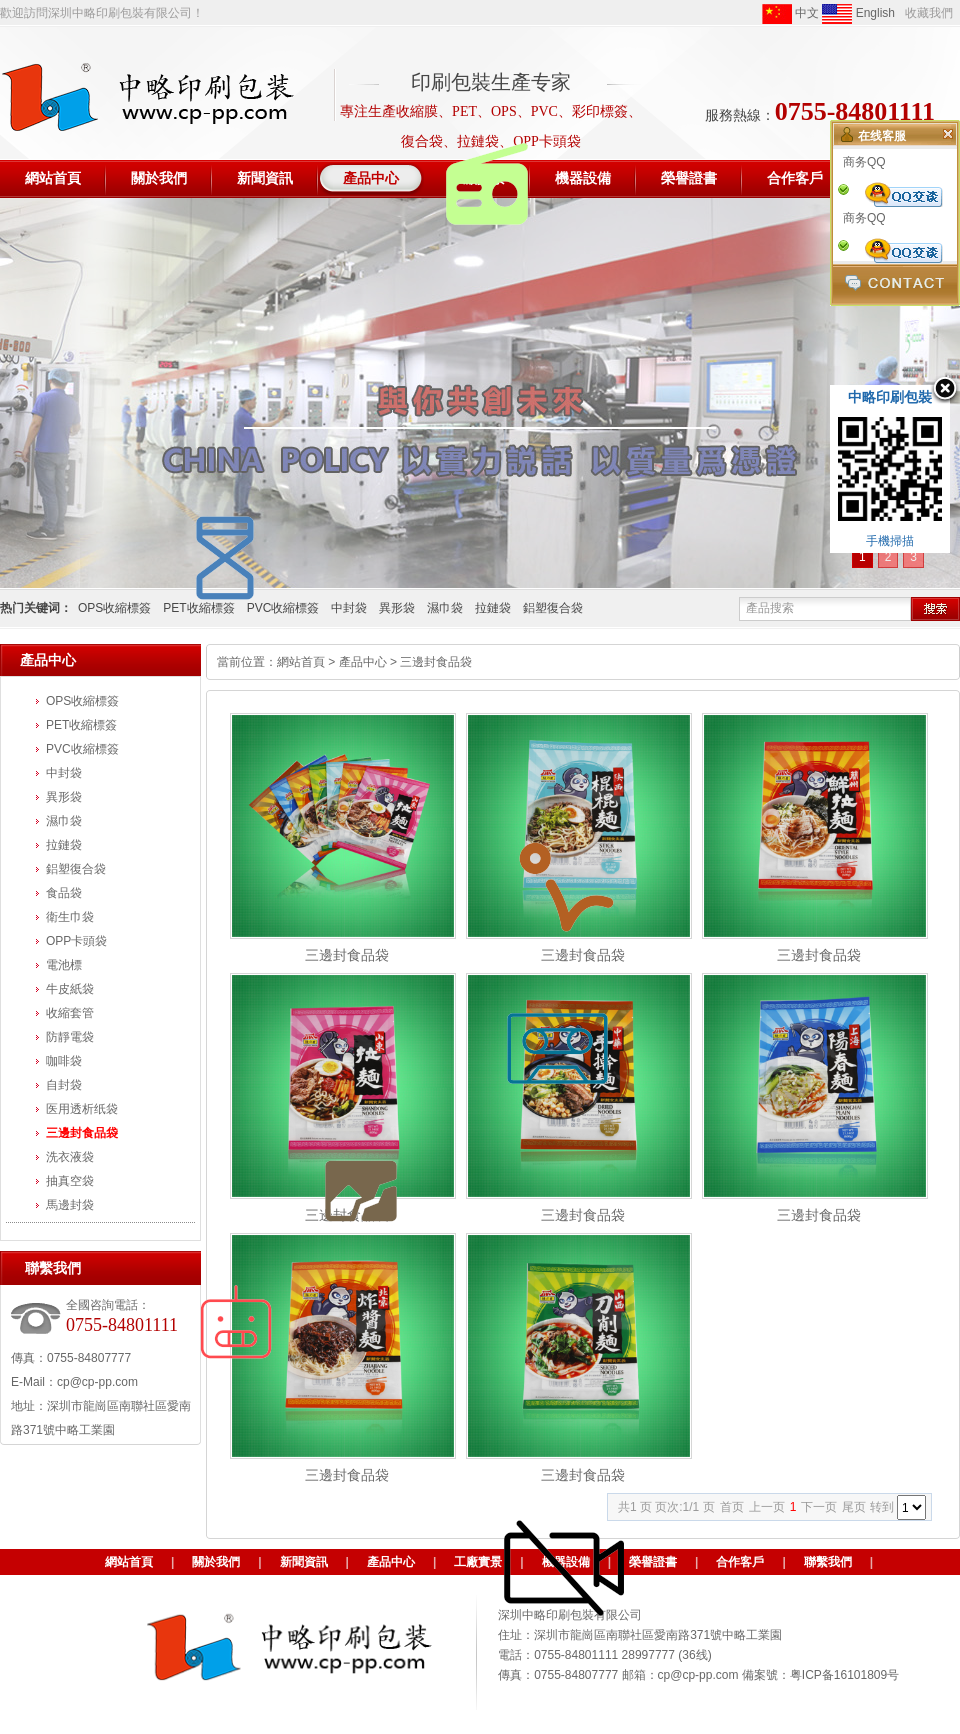 The image size is (960, 1734). I want to click on turn off camera or disable video, so click(560, 1568).